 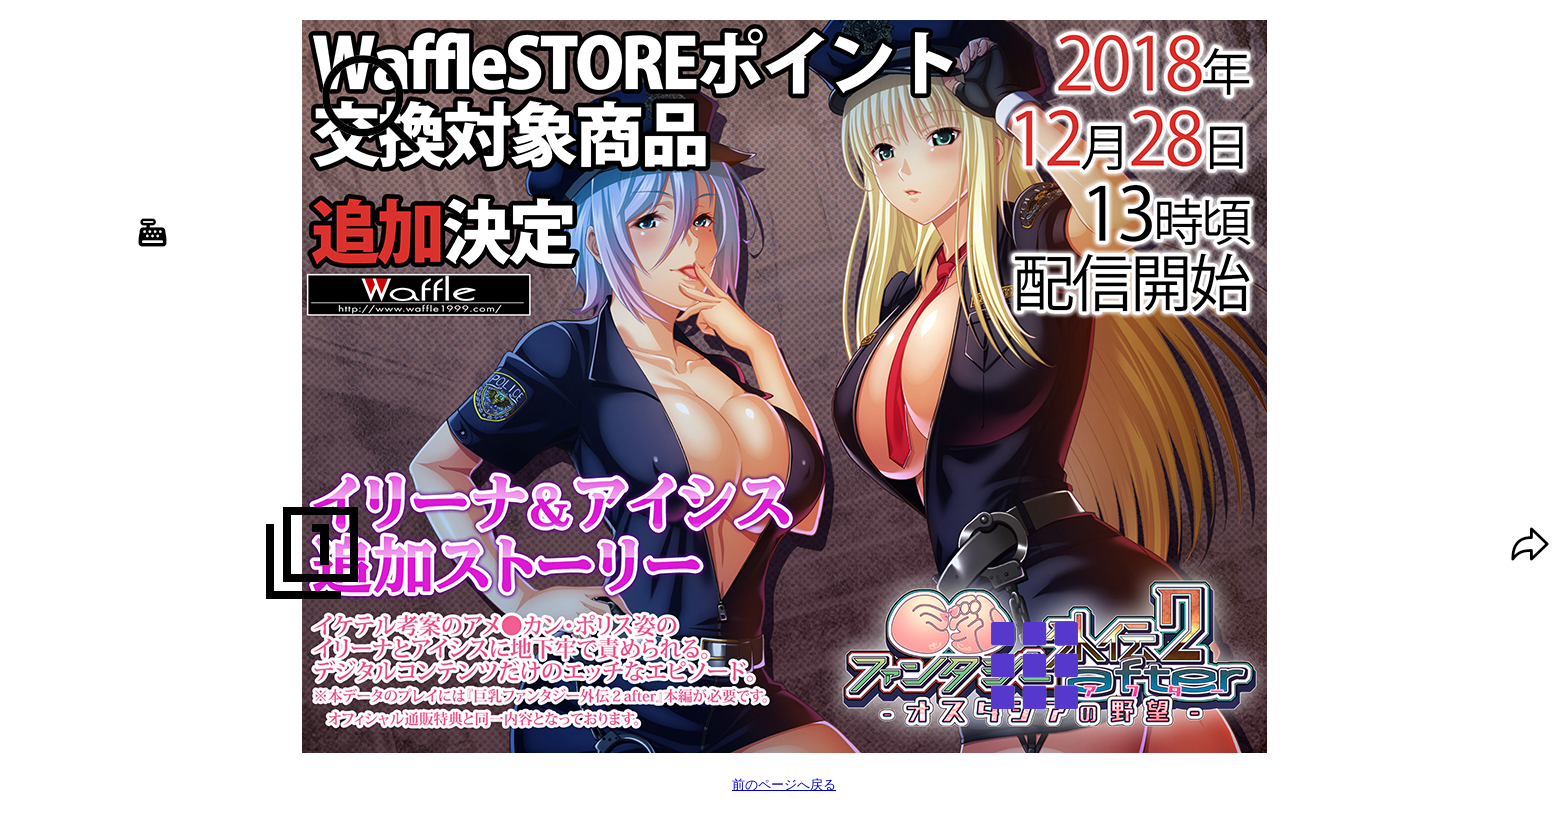 I want to click on share or forward content, so click(x=1530, y=544).